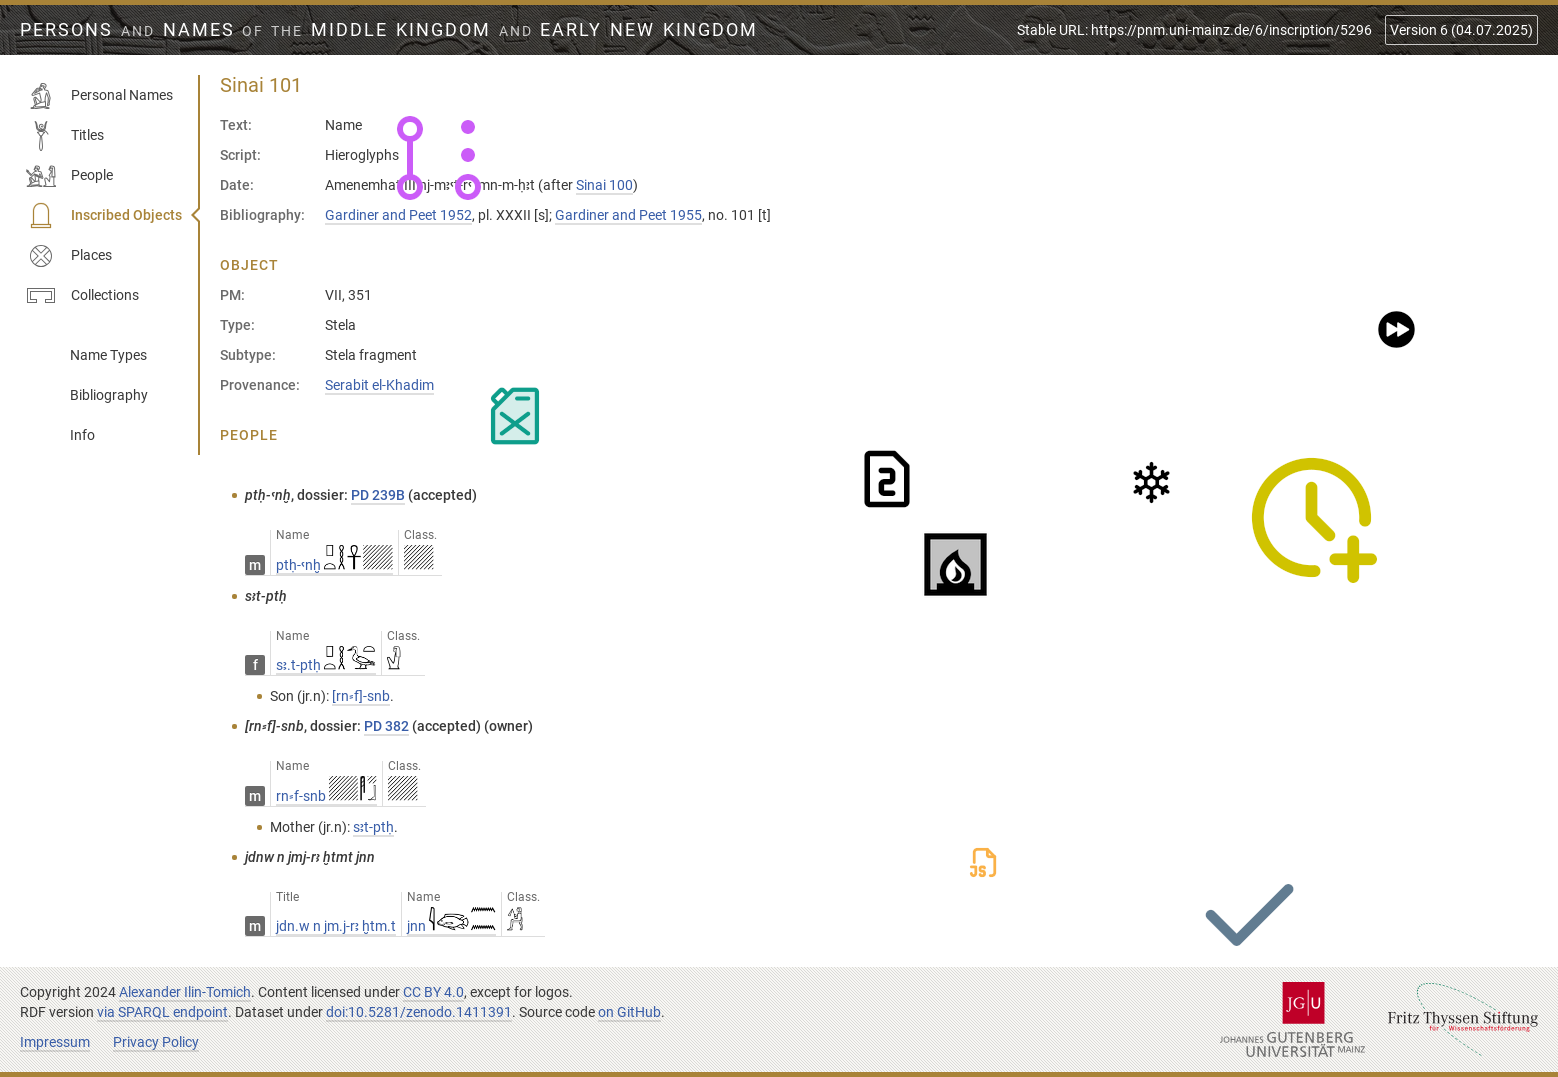 The width and height of the screenshot is (1558, 1077). Describe the element at coordinates (1396, 329) in the screenshot. I see `skip forward to the next track` at that location.